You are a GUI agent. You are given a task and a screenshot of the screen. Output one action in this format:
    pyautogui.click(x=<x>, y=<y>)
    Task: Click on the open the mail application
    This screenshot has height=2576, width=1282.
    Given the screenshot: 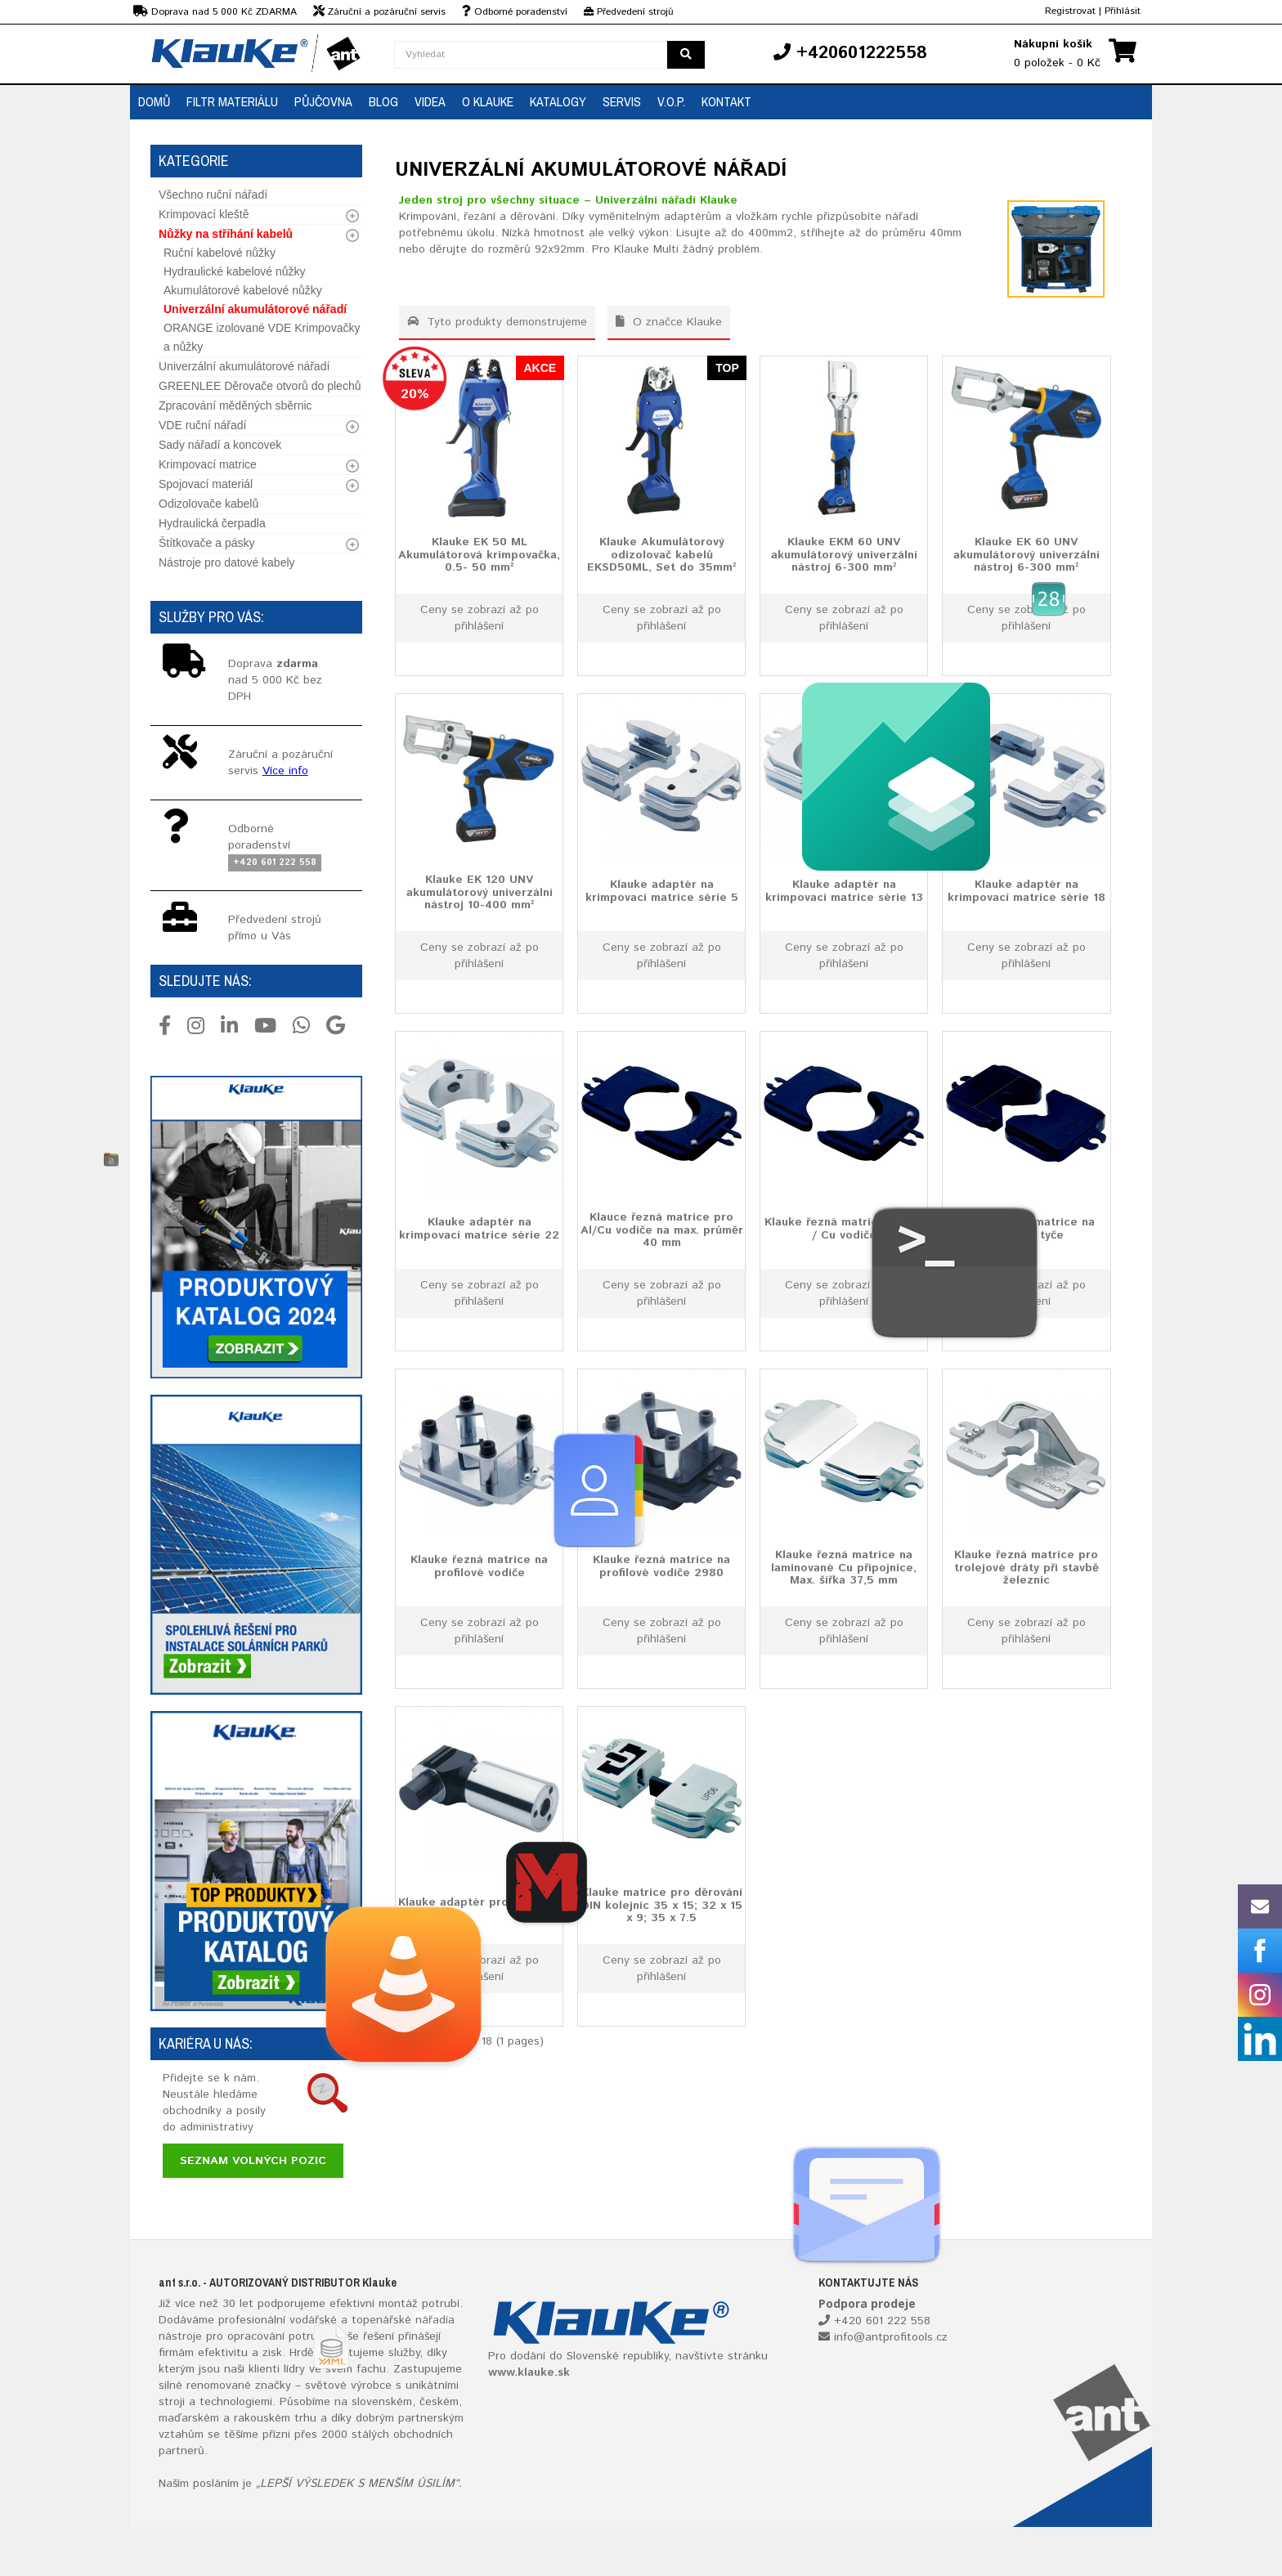 What is the action you would take?
    pyautogui.click(x=867, y=2205)
    